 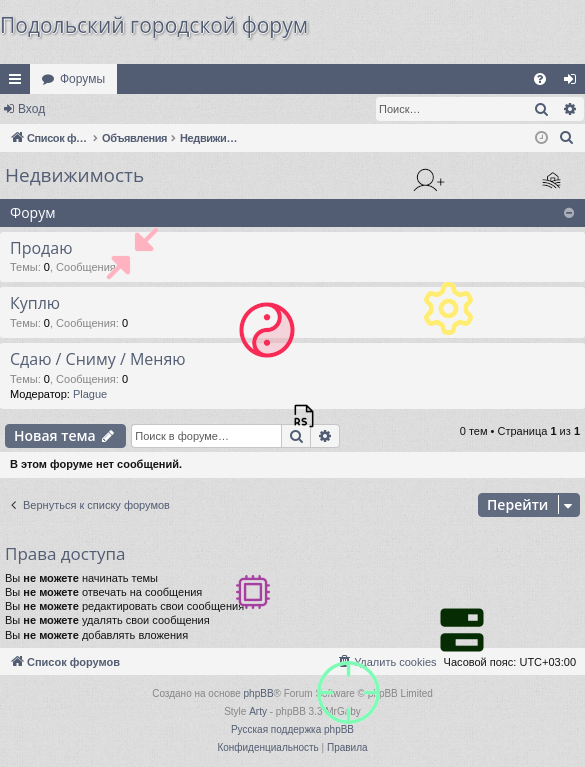 I want to click on toggle balance or harmony mode, so click(x=267, y=330).